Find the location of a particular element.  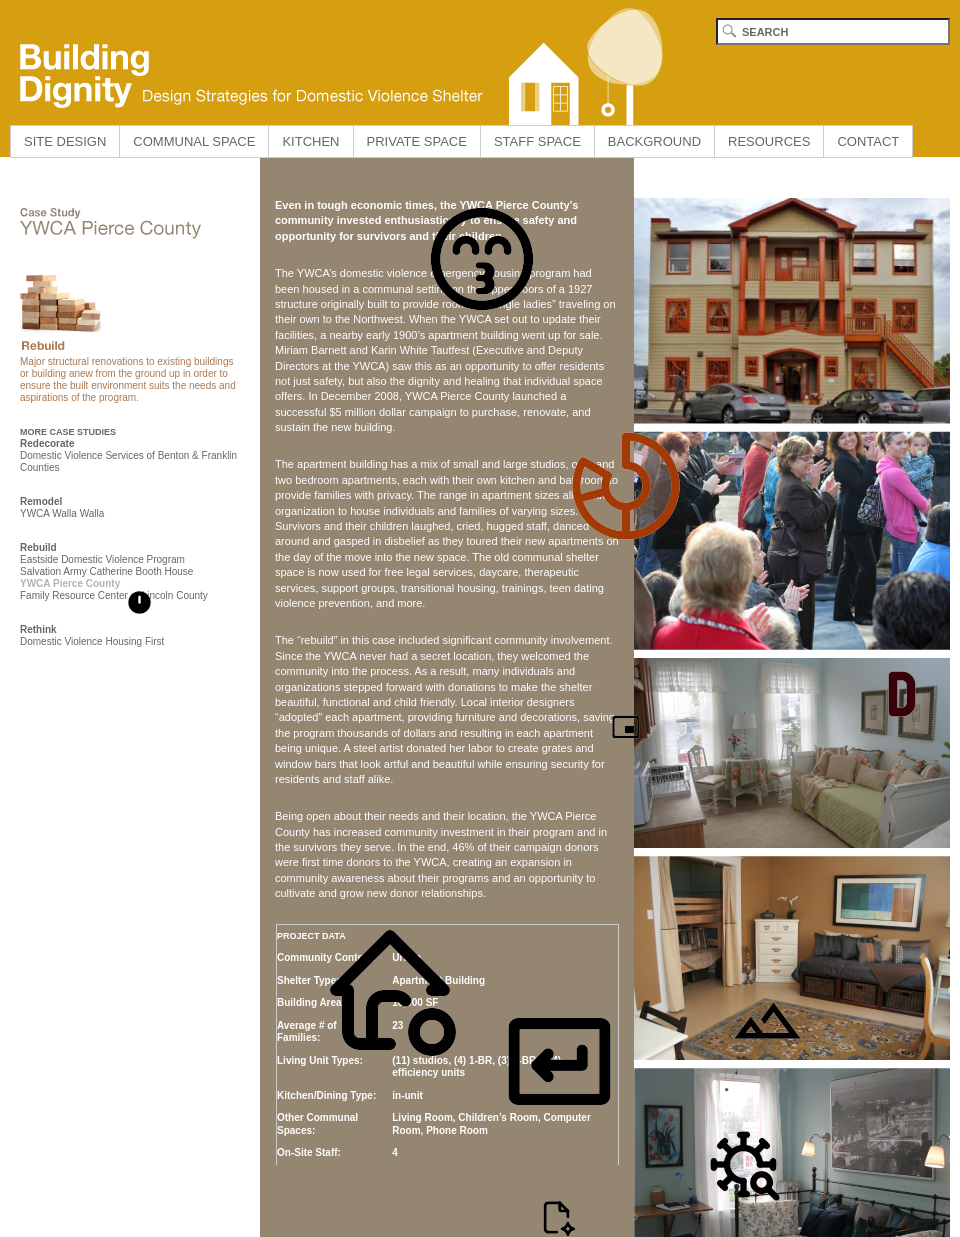

view analytics breakdown is located at coordinates (626, 486).